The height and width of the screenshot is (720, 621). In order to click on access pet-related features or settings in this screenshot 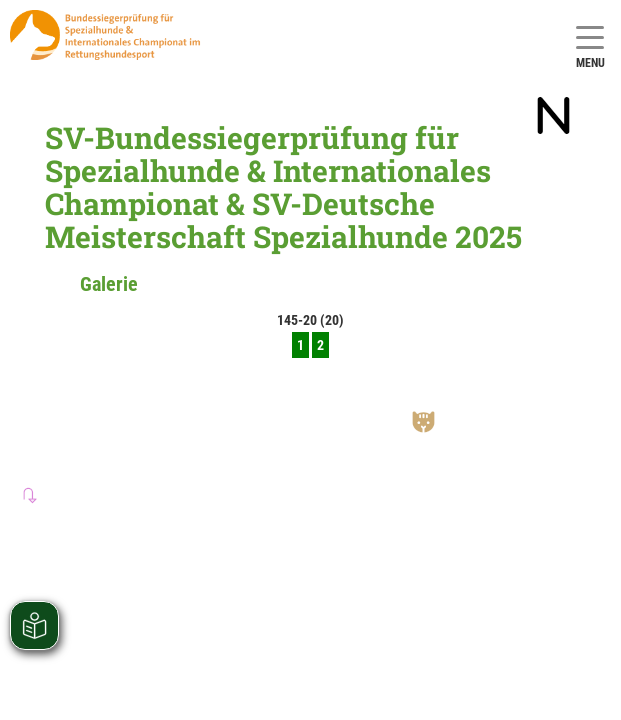, I will do `click(423, 421)`.